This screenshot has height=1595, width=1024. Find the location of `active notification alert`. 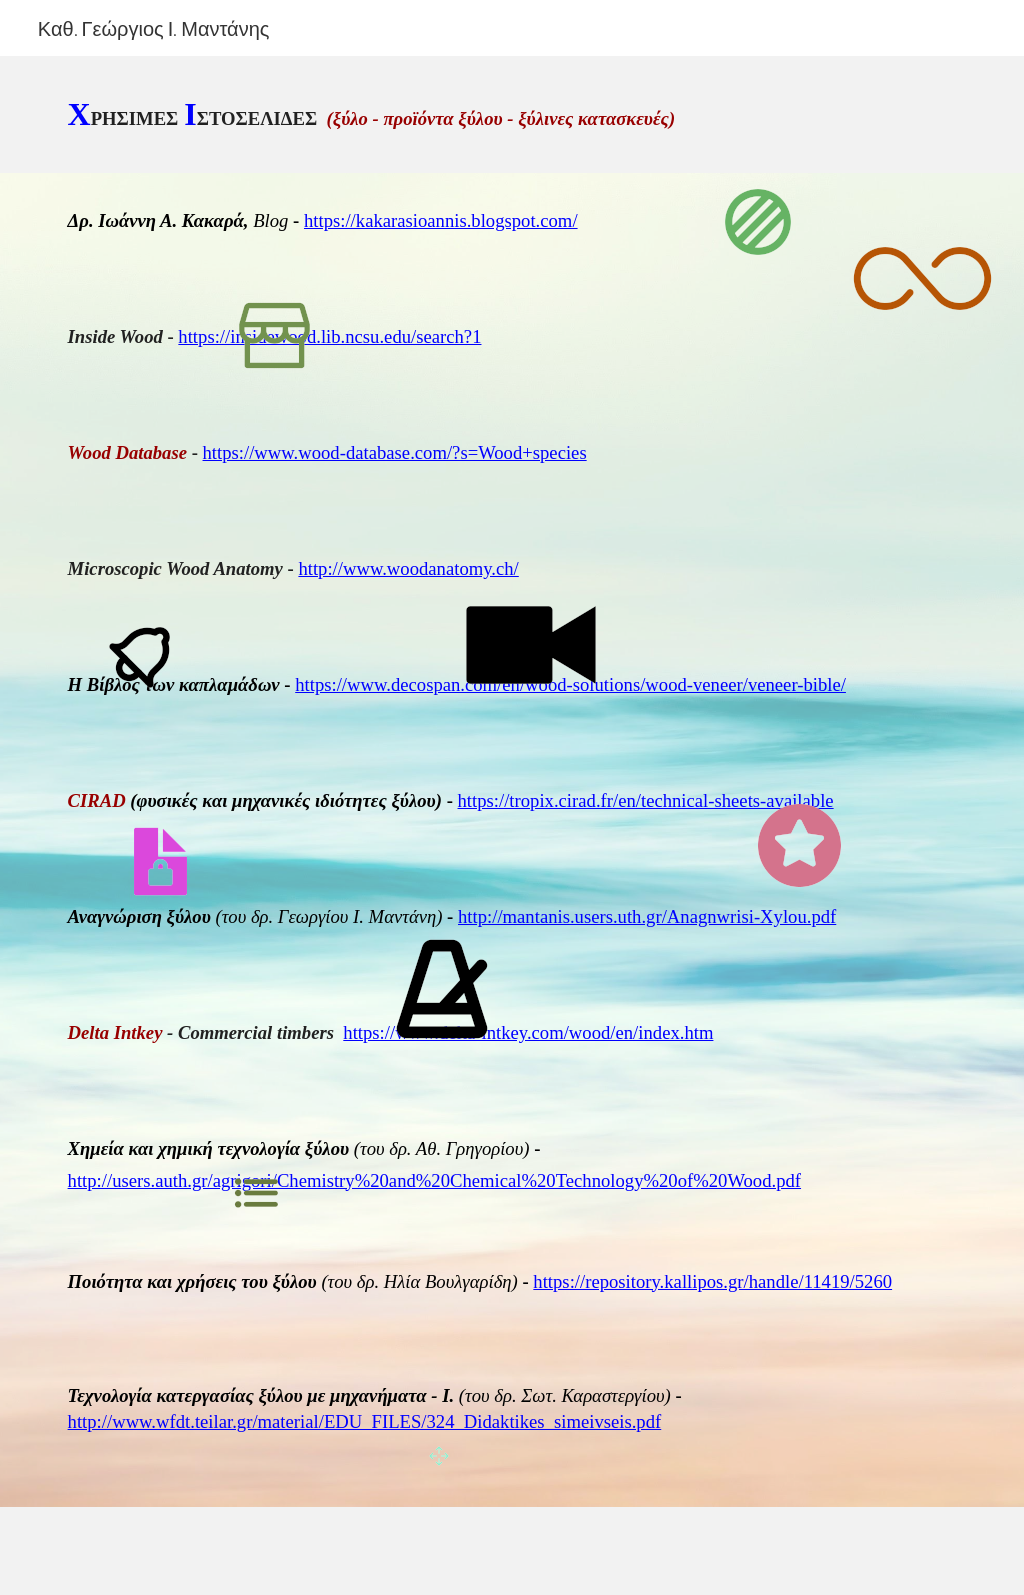

active notification alert is located at coordinates (140, 657).